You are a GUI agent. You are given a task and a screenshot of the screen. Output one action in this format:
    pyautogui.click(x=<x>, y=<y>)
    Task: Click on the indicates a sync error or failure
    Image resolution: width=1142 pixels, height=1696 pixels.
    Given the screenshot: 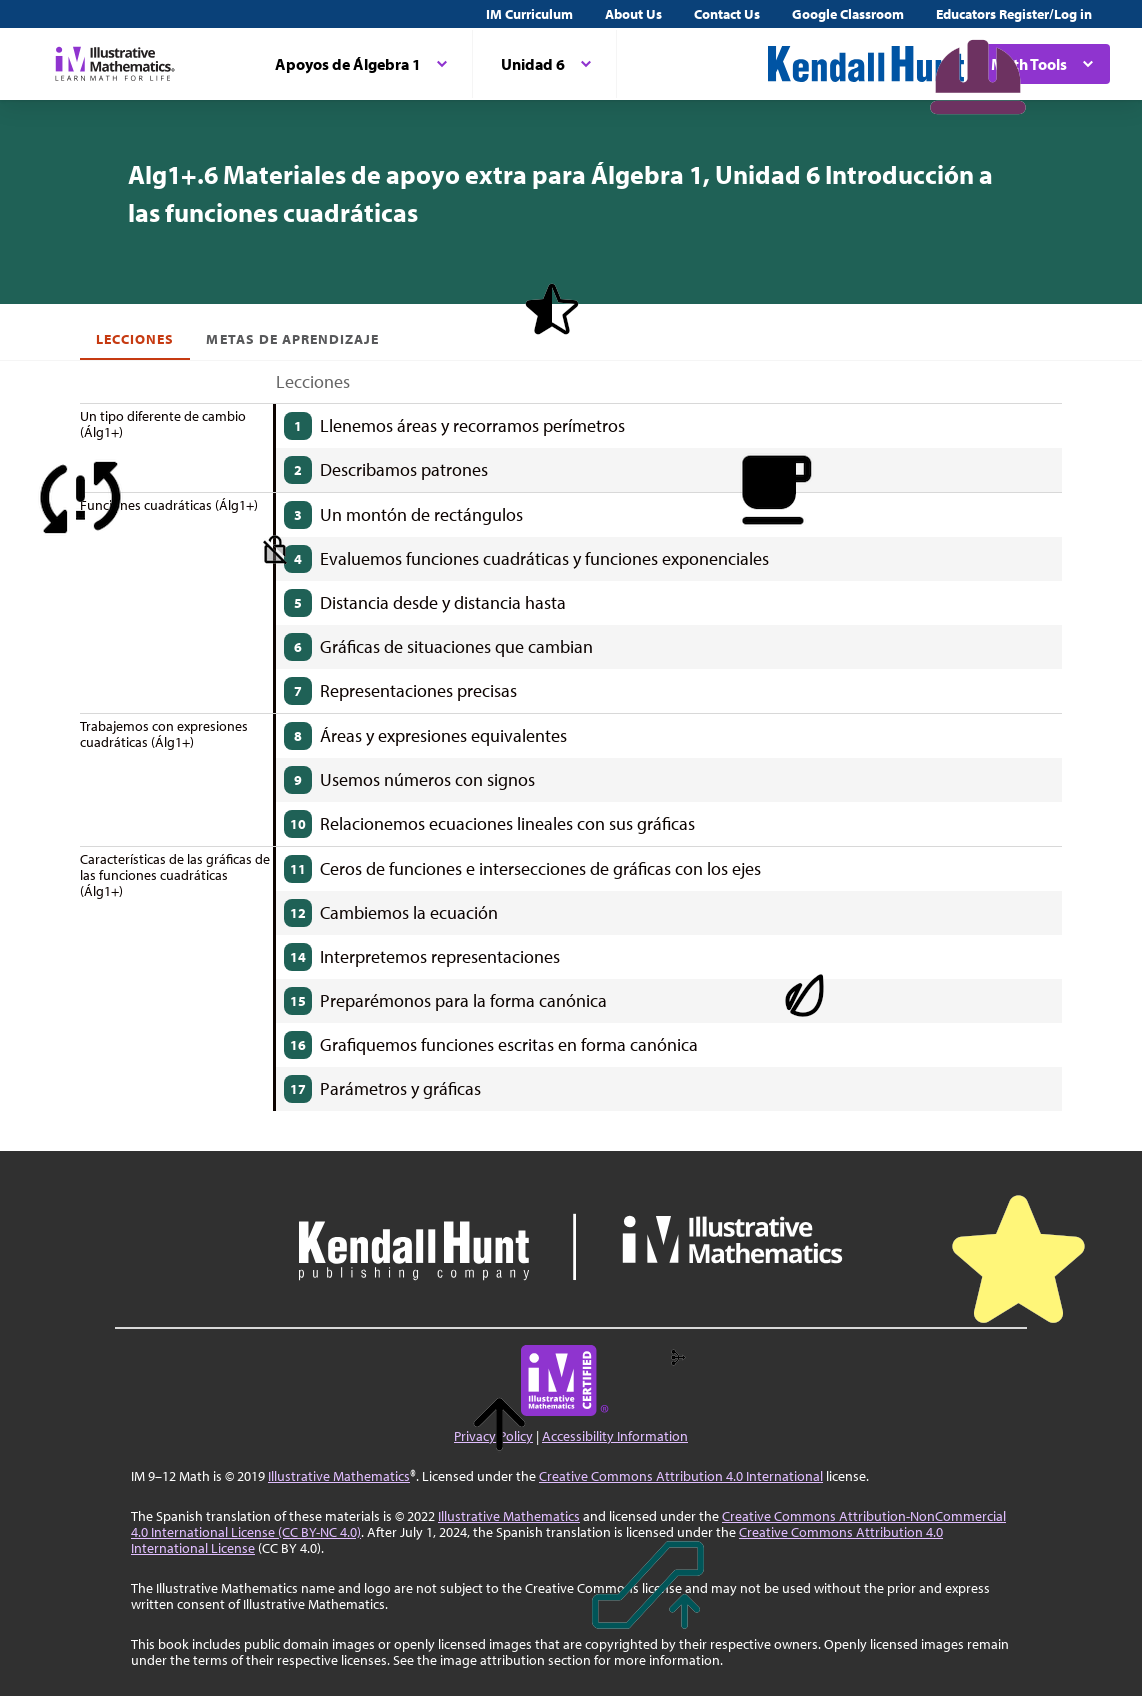 What is the action you would take?
    pyautogui.click(x=80, y=497)
    